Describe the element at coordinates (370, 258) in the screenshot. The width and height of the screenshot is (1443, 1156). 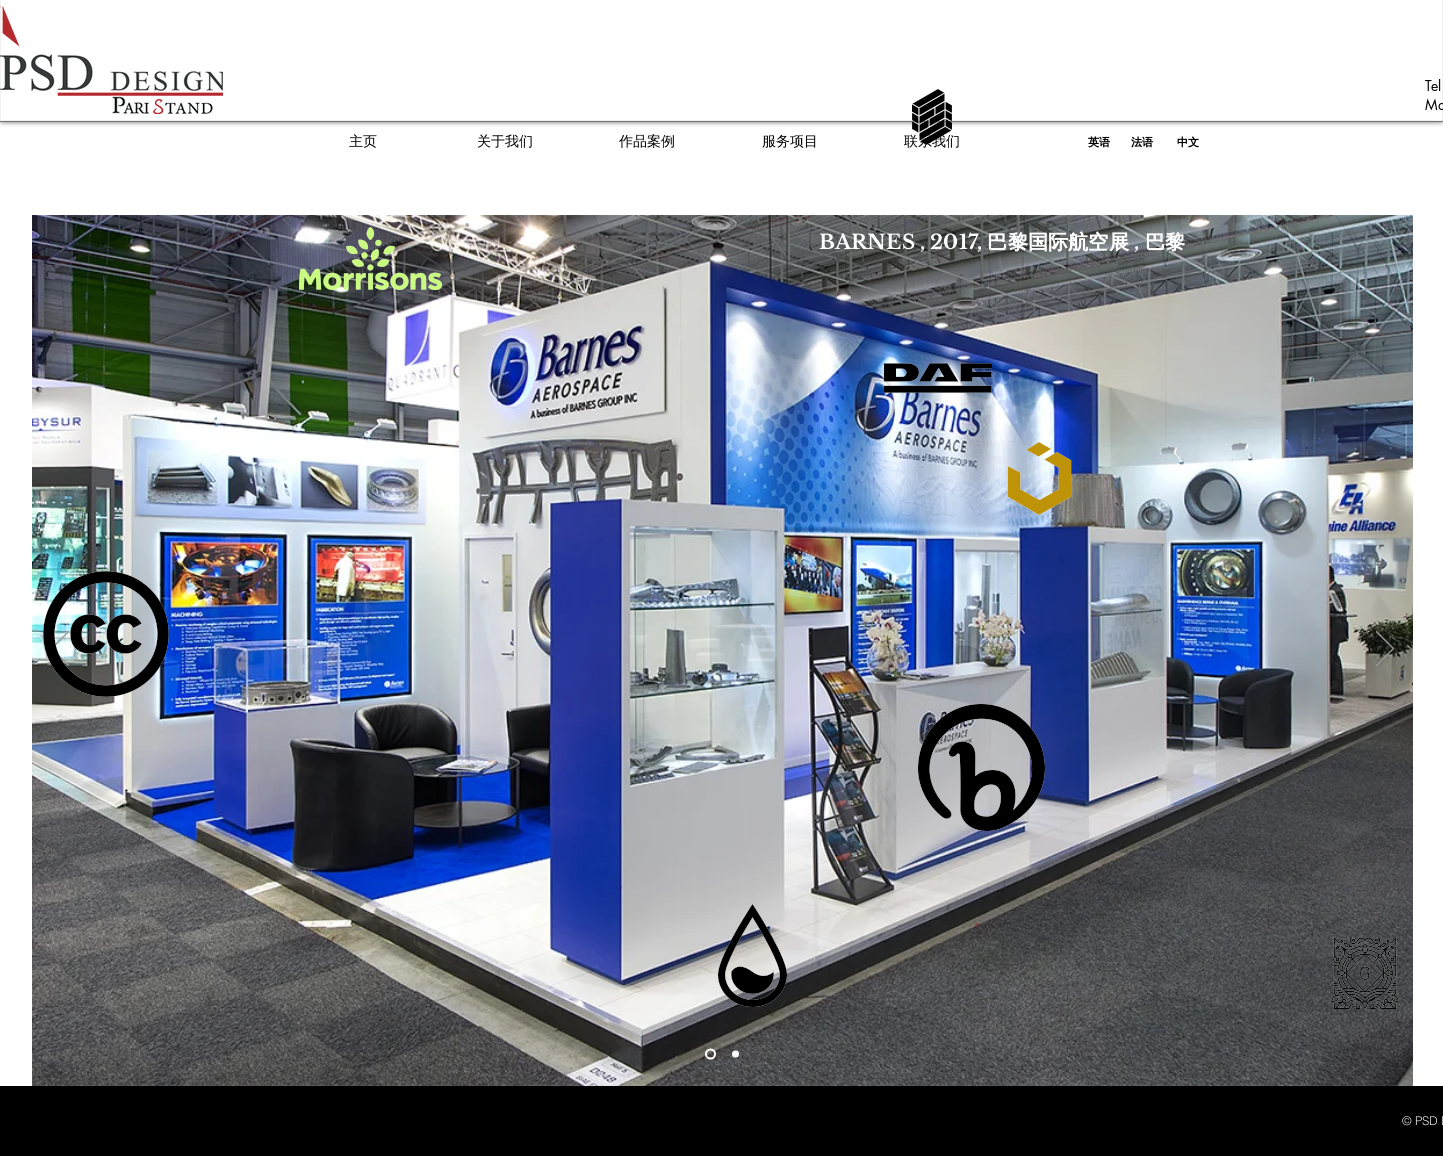
I see `morrisons supermarket app or website` at that location.